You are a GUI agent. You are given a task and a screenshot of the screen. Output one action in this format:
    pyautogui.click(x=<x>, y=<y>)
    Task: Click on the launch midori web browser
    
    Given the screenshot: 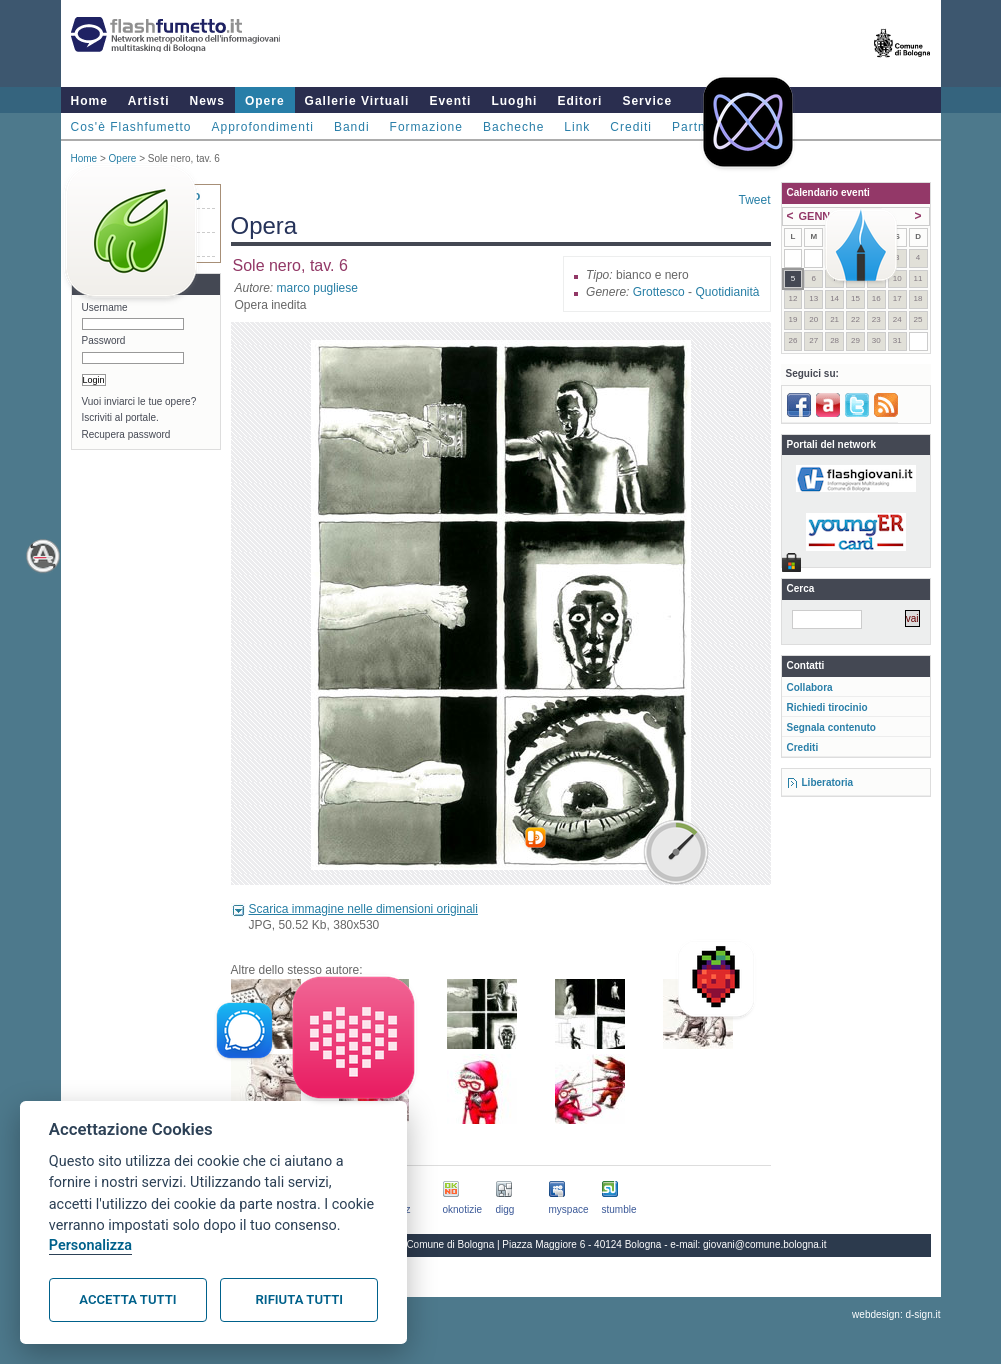 What is the action you would take?
    pyautogui.click(x=131, y=231)
    